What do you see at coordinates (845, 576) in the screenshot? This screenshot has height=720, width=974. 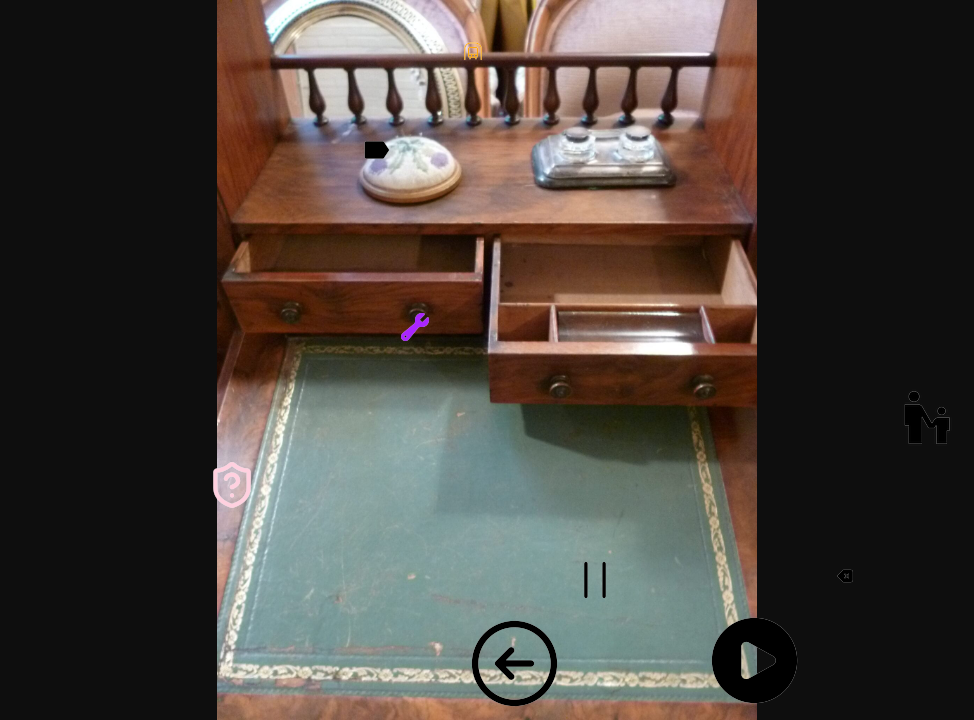 I see `delete the last character entered` at bounding box center [845, 576].